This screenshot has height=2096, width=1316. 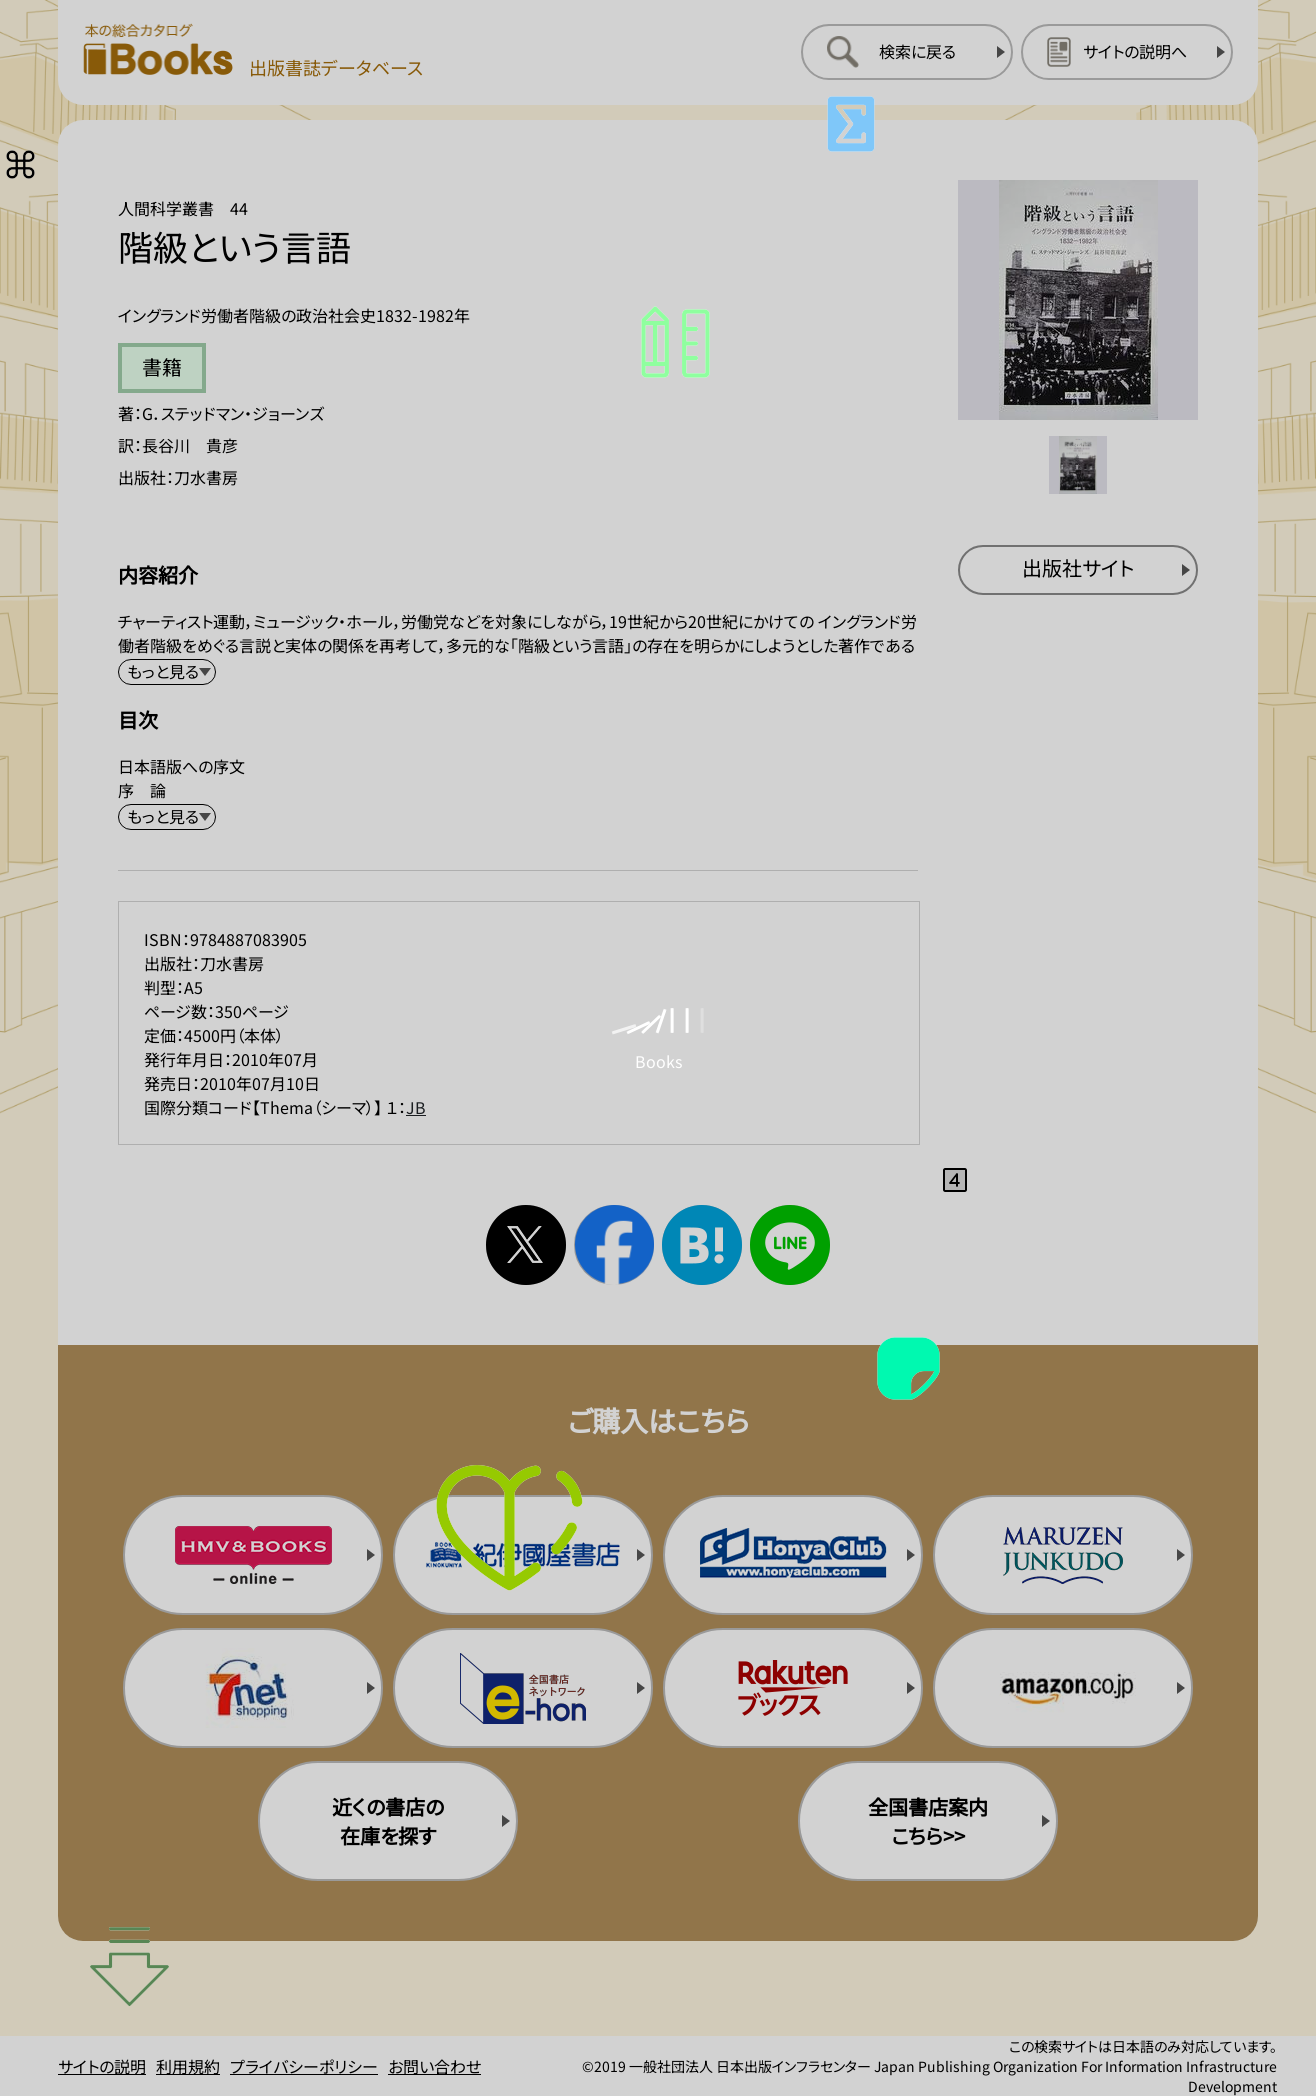 What do you see at coordinates (20, 164) in the screenshot?
I see `access keyboard shortcuts` at bounding box center [20, 164].